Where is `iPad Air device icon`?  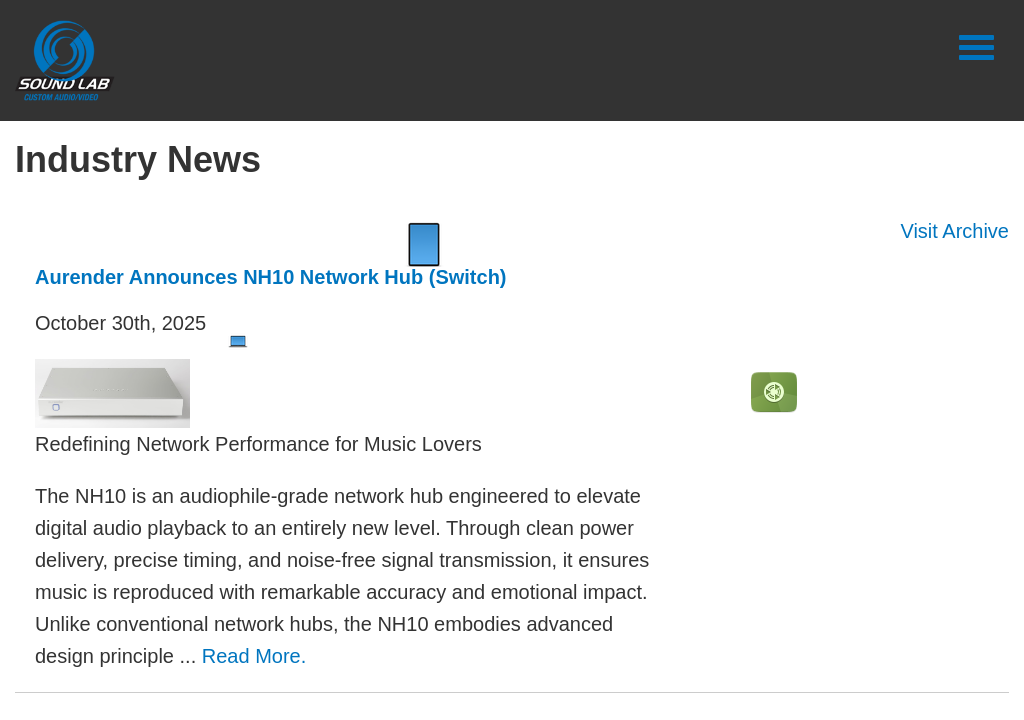 iPad Air device icon is located at coordinates (424, 245).